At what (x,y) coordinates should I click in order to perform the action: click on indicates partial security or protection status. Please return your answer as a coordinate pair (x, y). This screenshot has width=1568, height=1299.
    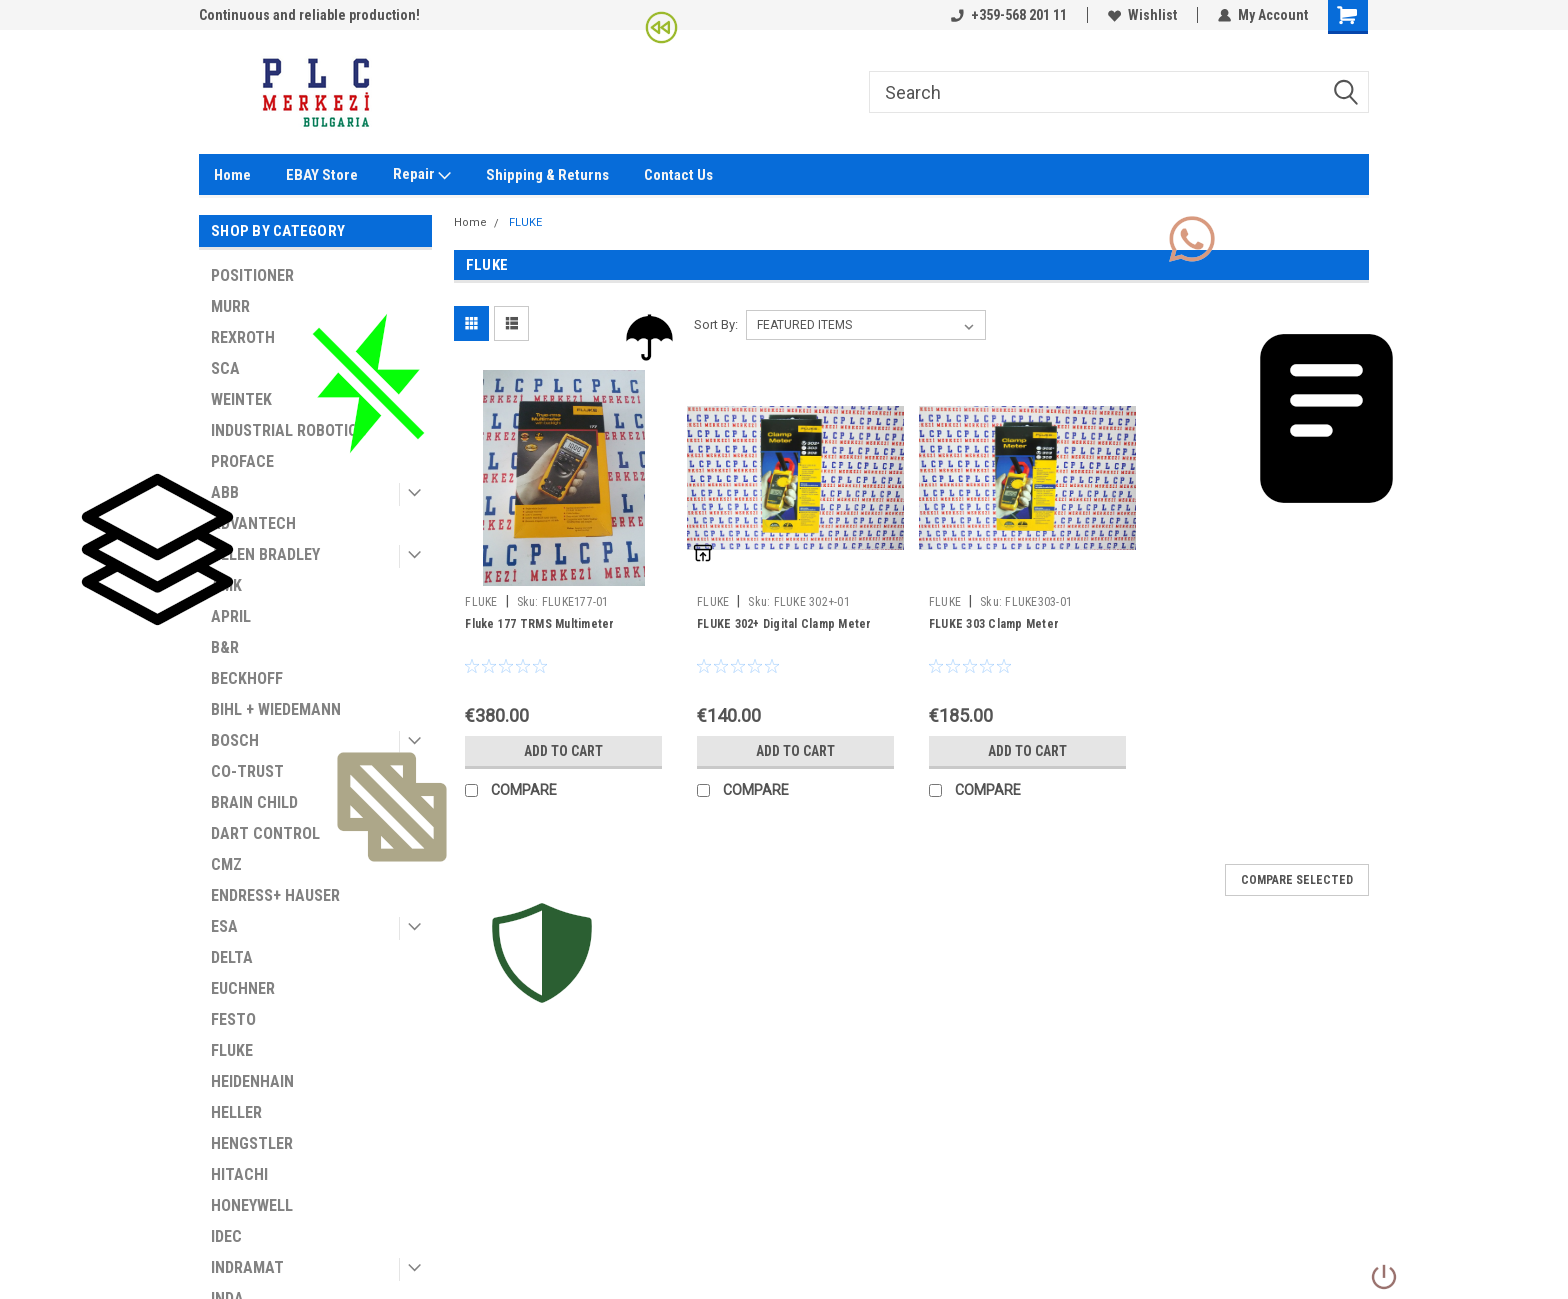
    Looking at the image, I should click on (542, 953).